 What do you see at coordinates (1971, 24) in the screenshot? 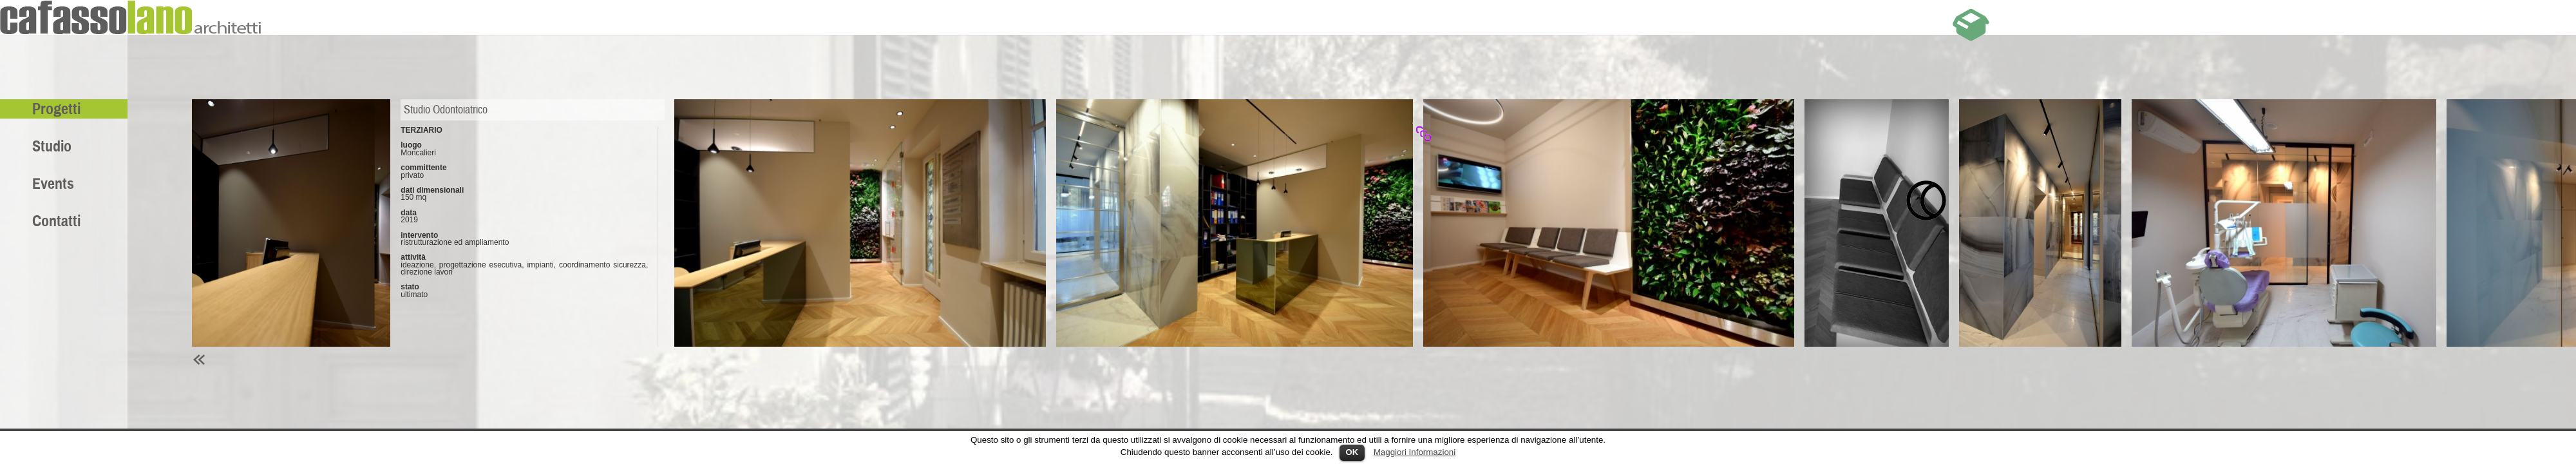
I see `view package contents` at bounding box center [1971, 24].